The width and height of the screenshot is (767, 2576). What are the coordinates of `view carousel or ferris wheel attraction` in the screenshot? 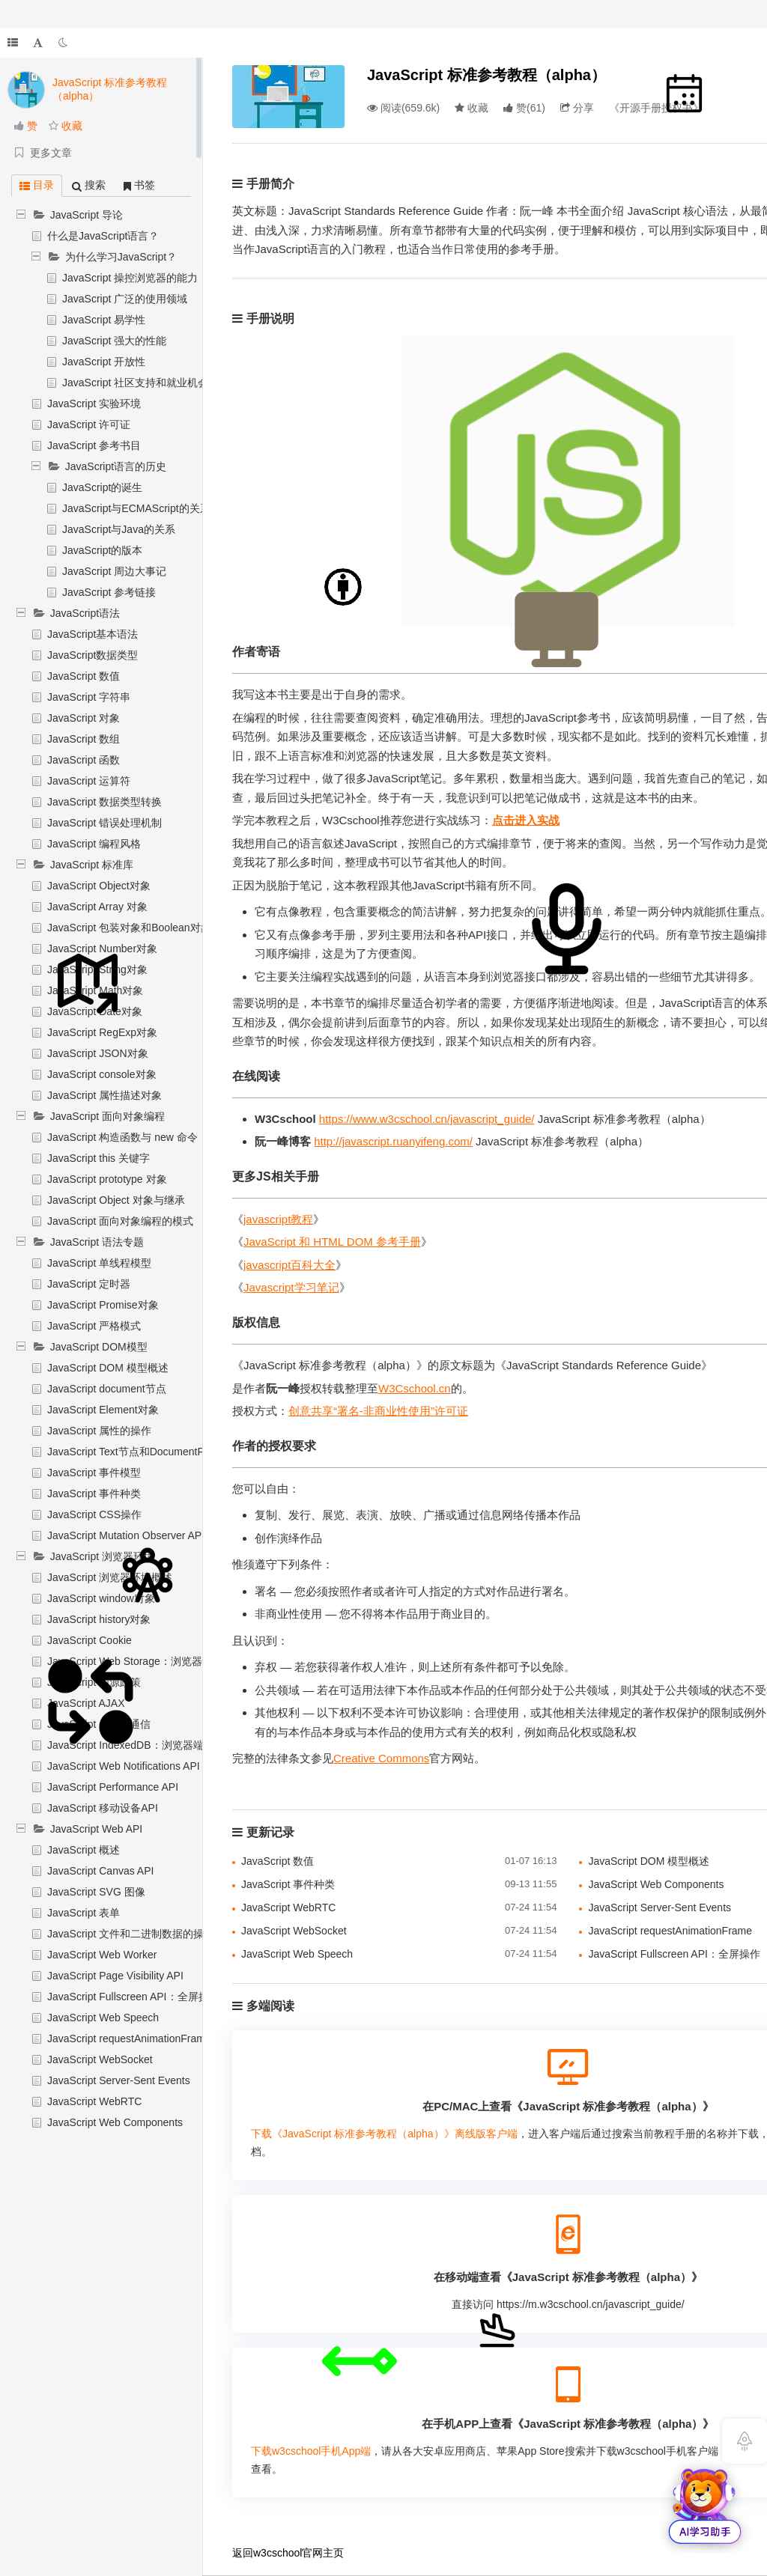 It's located at (148, 1575).